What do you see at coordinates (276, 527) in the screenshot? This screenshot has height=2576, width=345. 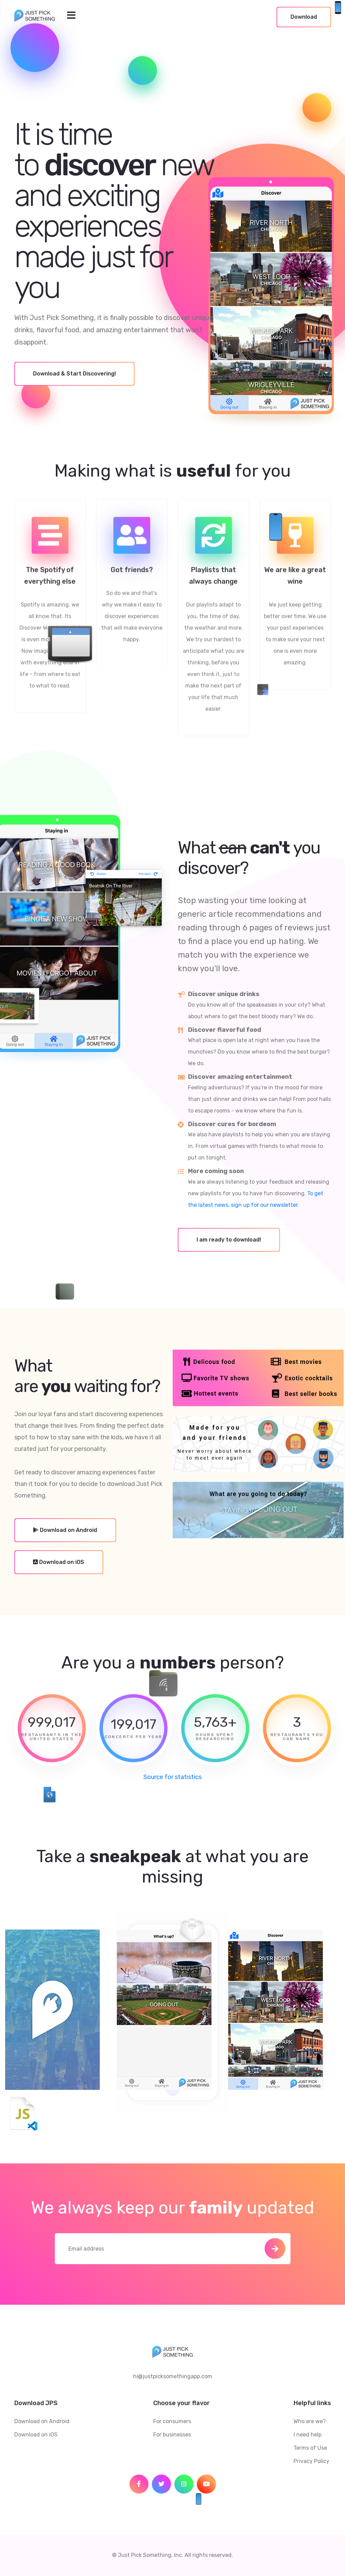 I see `manage connected iPhone device` at bounding box center [276, 527].